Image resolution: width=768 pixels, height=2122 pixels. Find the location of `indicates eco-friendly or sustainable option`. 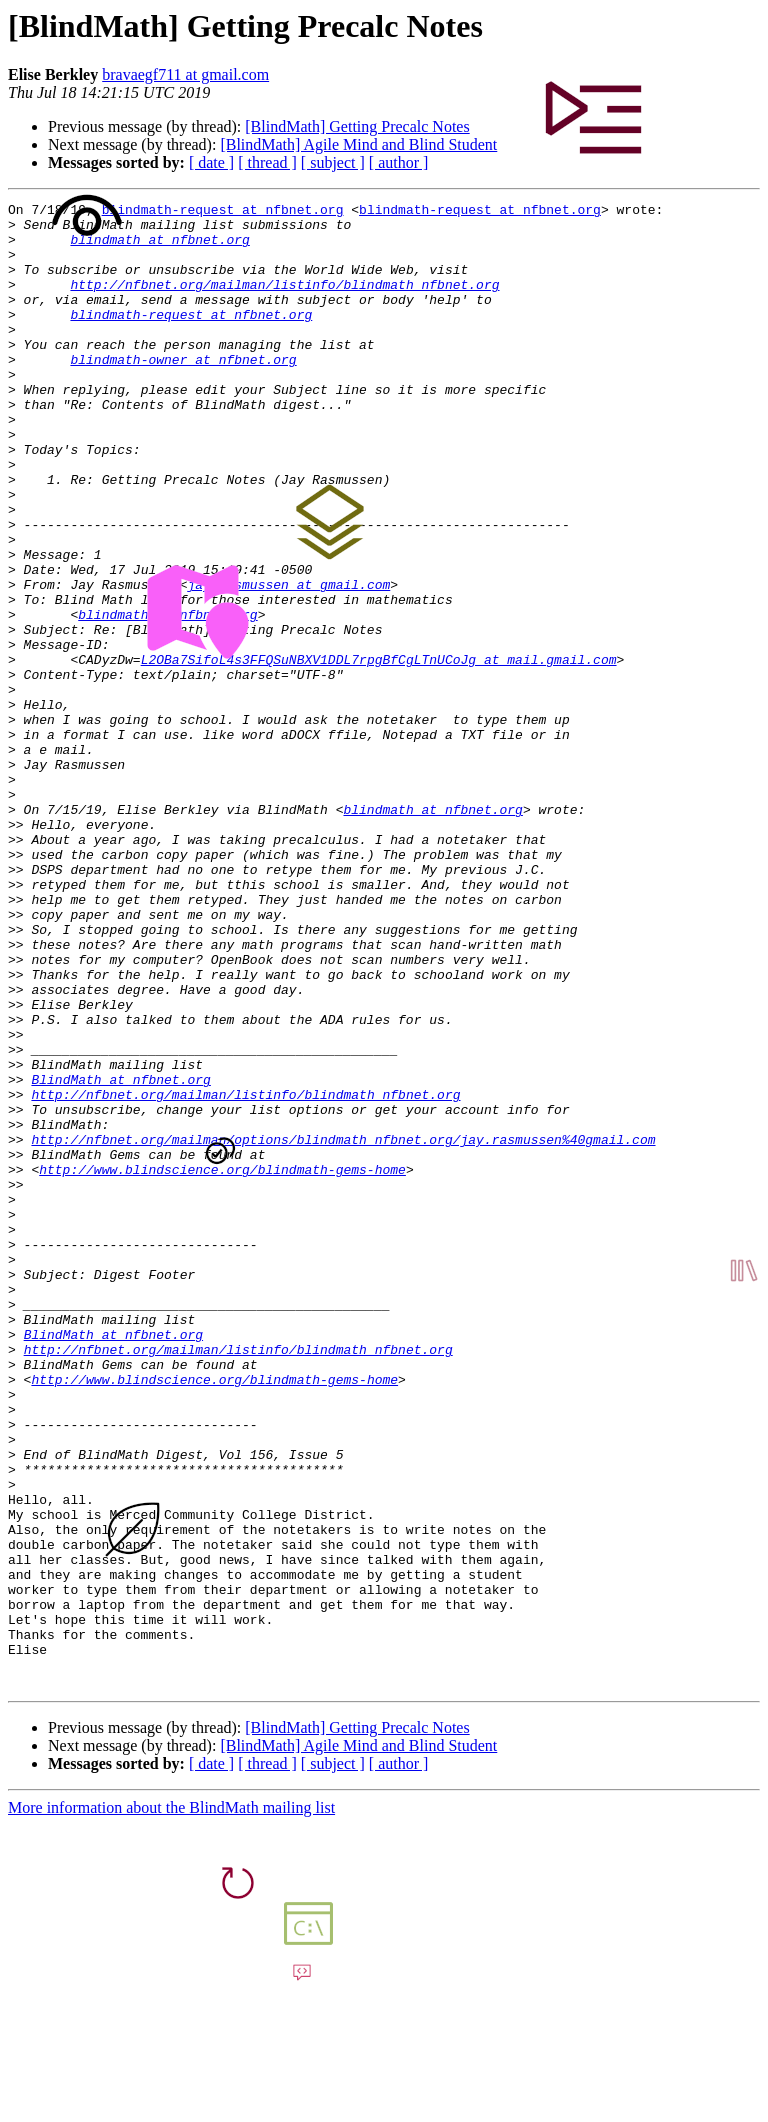

indicates eco-friendly or sustainable option is located at coordinates (132, 1529).